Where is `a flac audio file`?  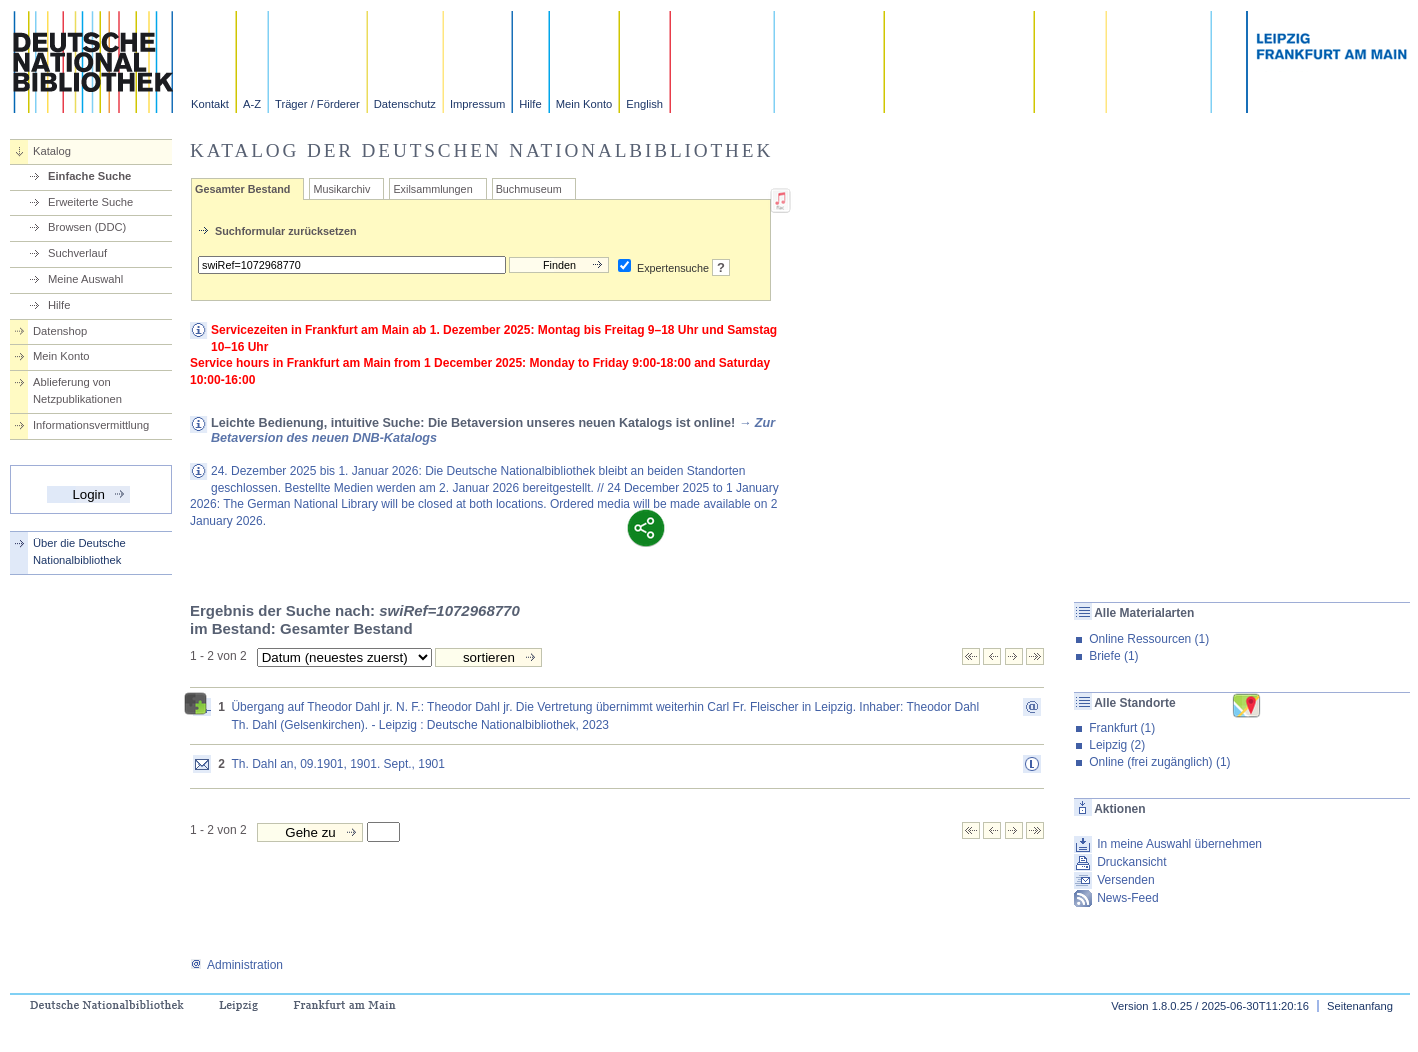
a flac audio file is located at coordinates (780, 200).